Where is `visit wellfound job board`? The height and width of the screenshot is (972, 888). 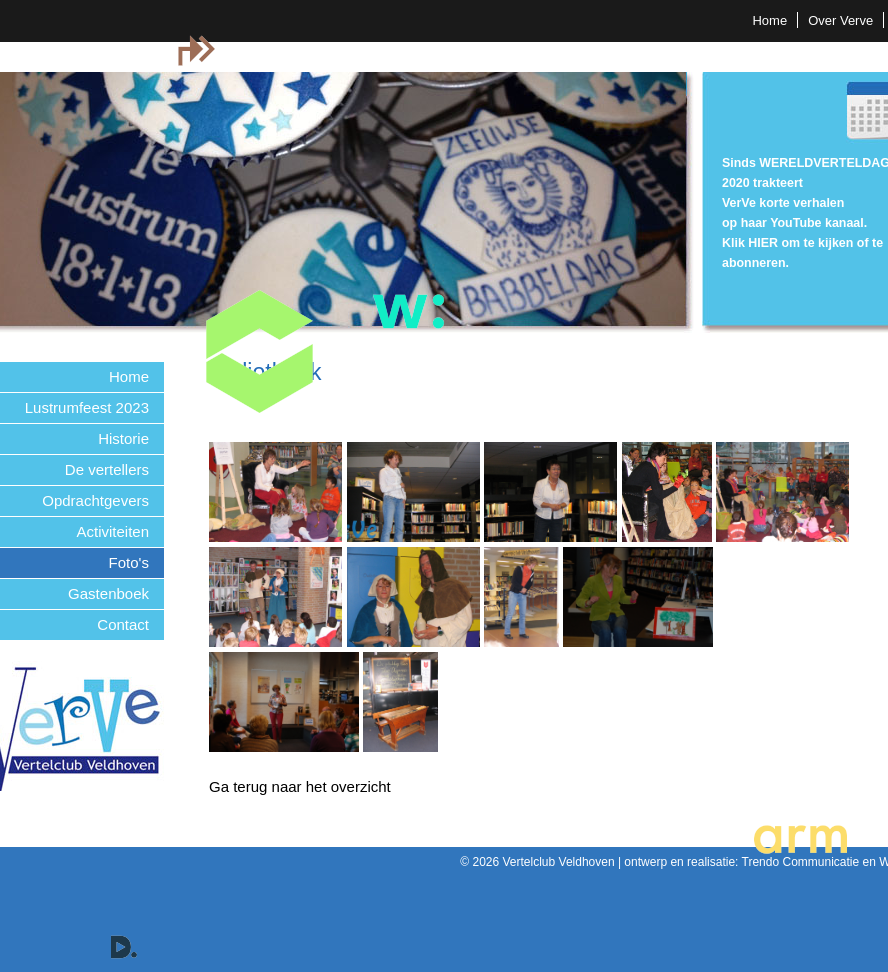 visit wellfound job board is located at coordinates (408, 311).